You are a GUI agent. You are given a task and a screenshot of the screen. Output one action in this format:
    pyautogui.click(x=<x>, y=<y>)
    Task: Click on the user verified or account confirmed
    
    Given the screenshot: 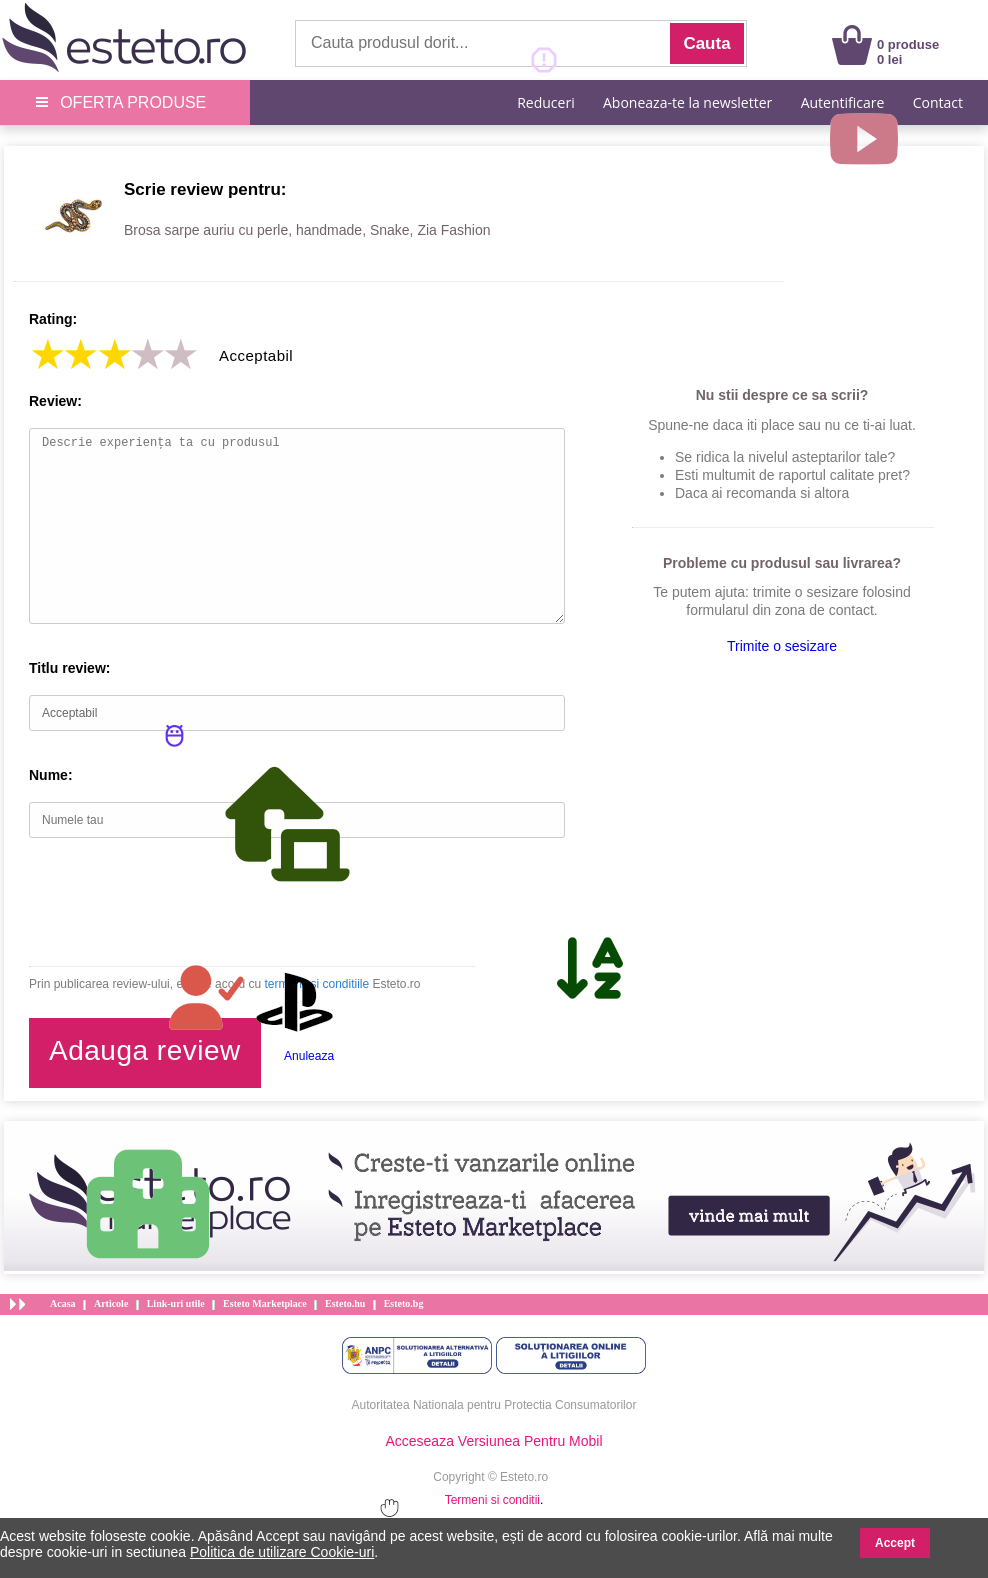 What is the action you would take?
    pyautogui.click(x=204, y=997)
    